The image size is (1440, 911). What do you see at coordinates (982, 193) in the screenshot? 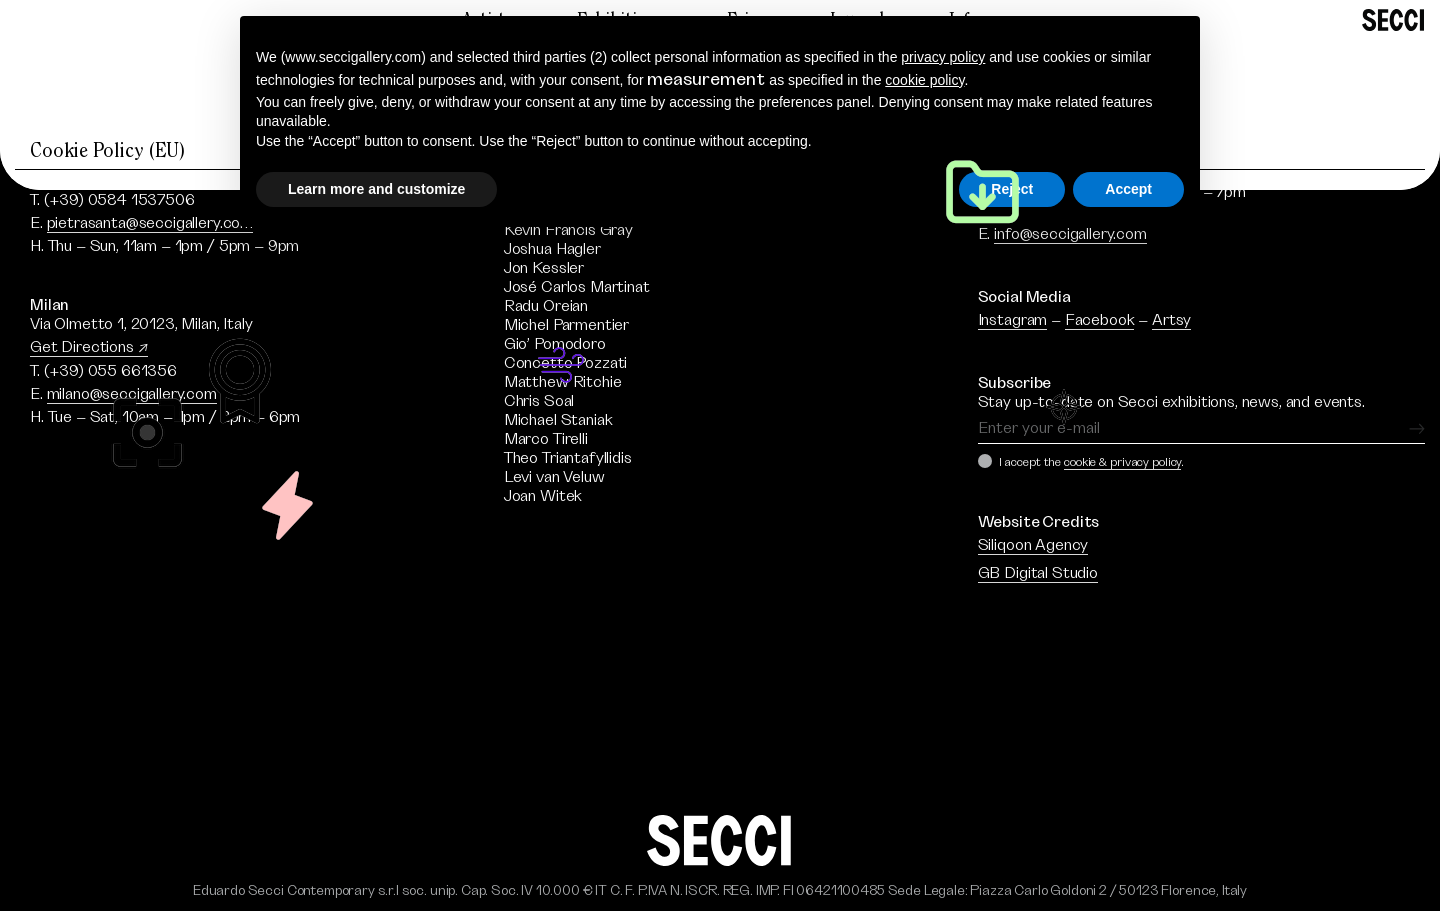
I see `download to folder` at bounding box center [982, 193].